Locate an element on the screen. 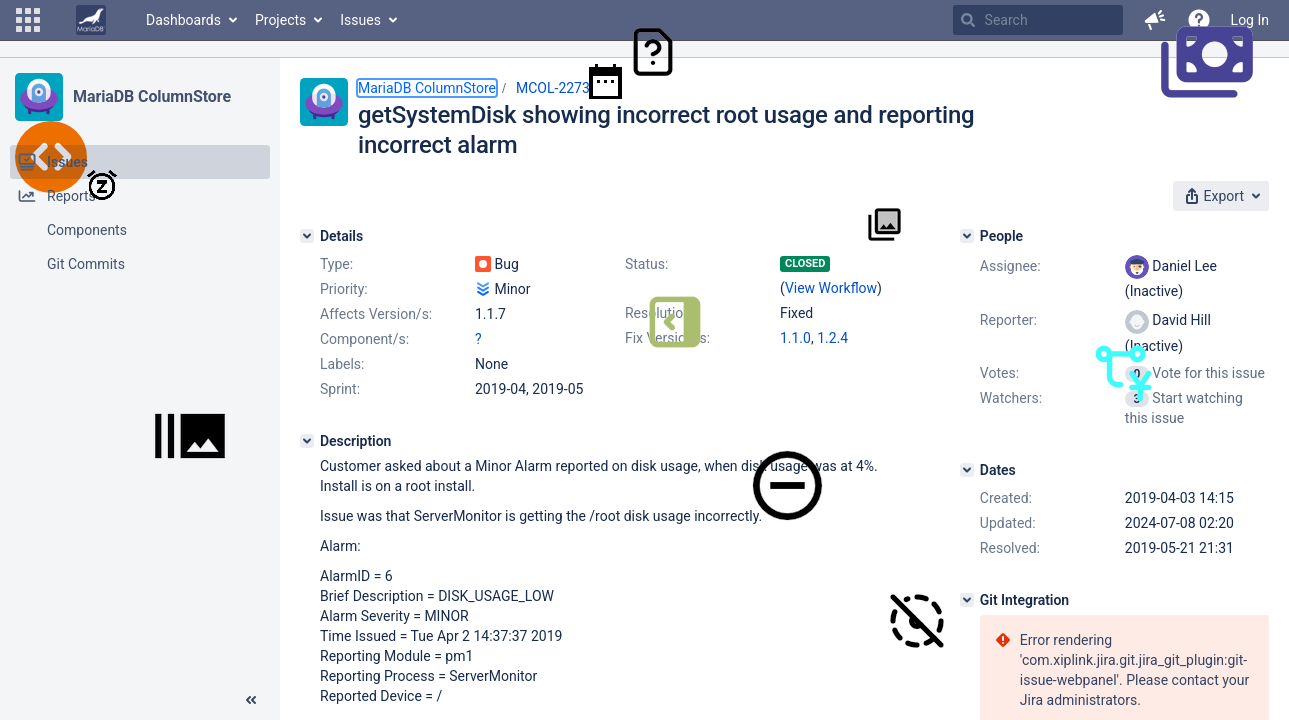 Image resolution: width=1289 pixels, height=720 pixels. disable tilt-shift effect is located at coordinates (917, 621).